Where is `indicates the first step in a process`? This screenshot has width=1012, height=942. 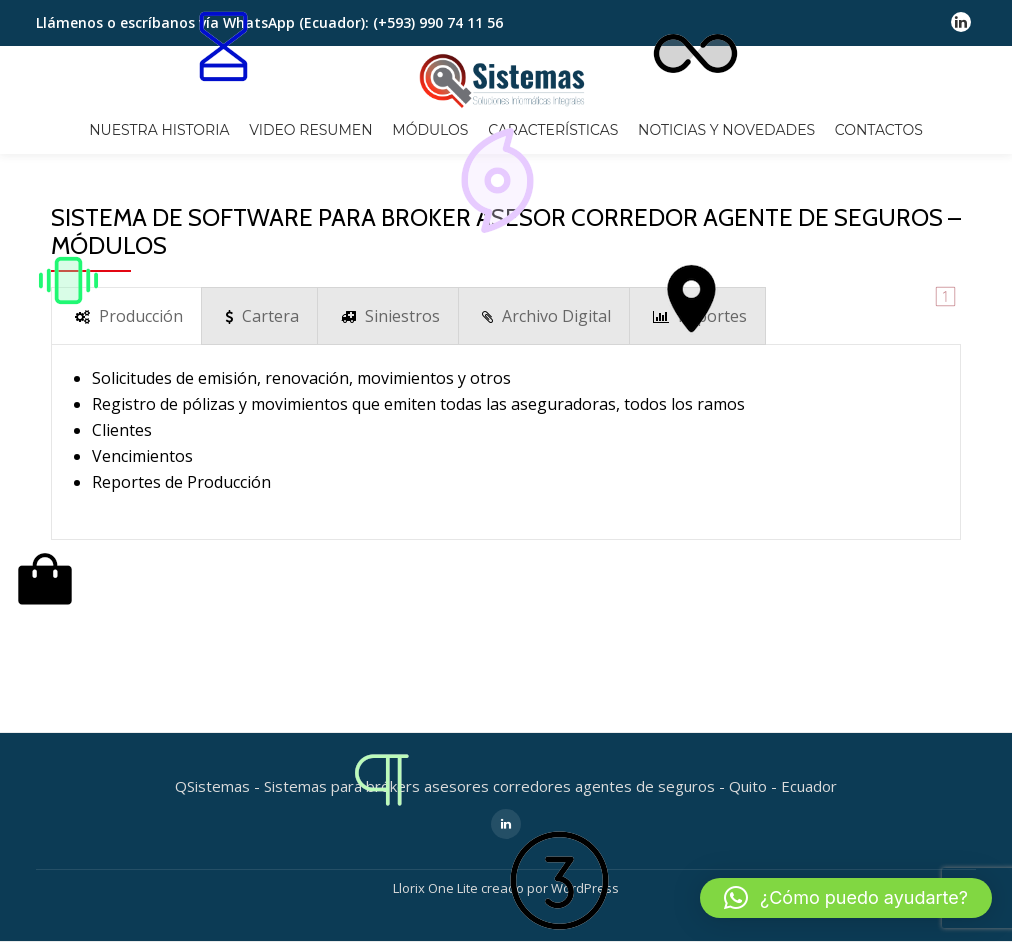 indicates the first step in a process is located at coordinates (945, 296).